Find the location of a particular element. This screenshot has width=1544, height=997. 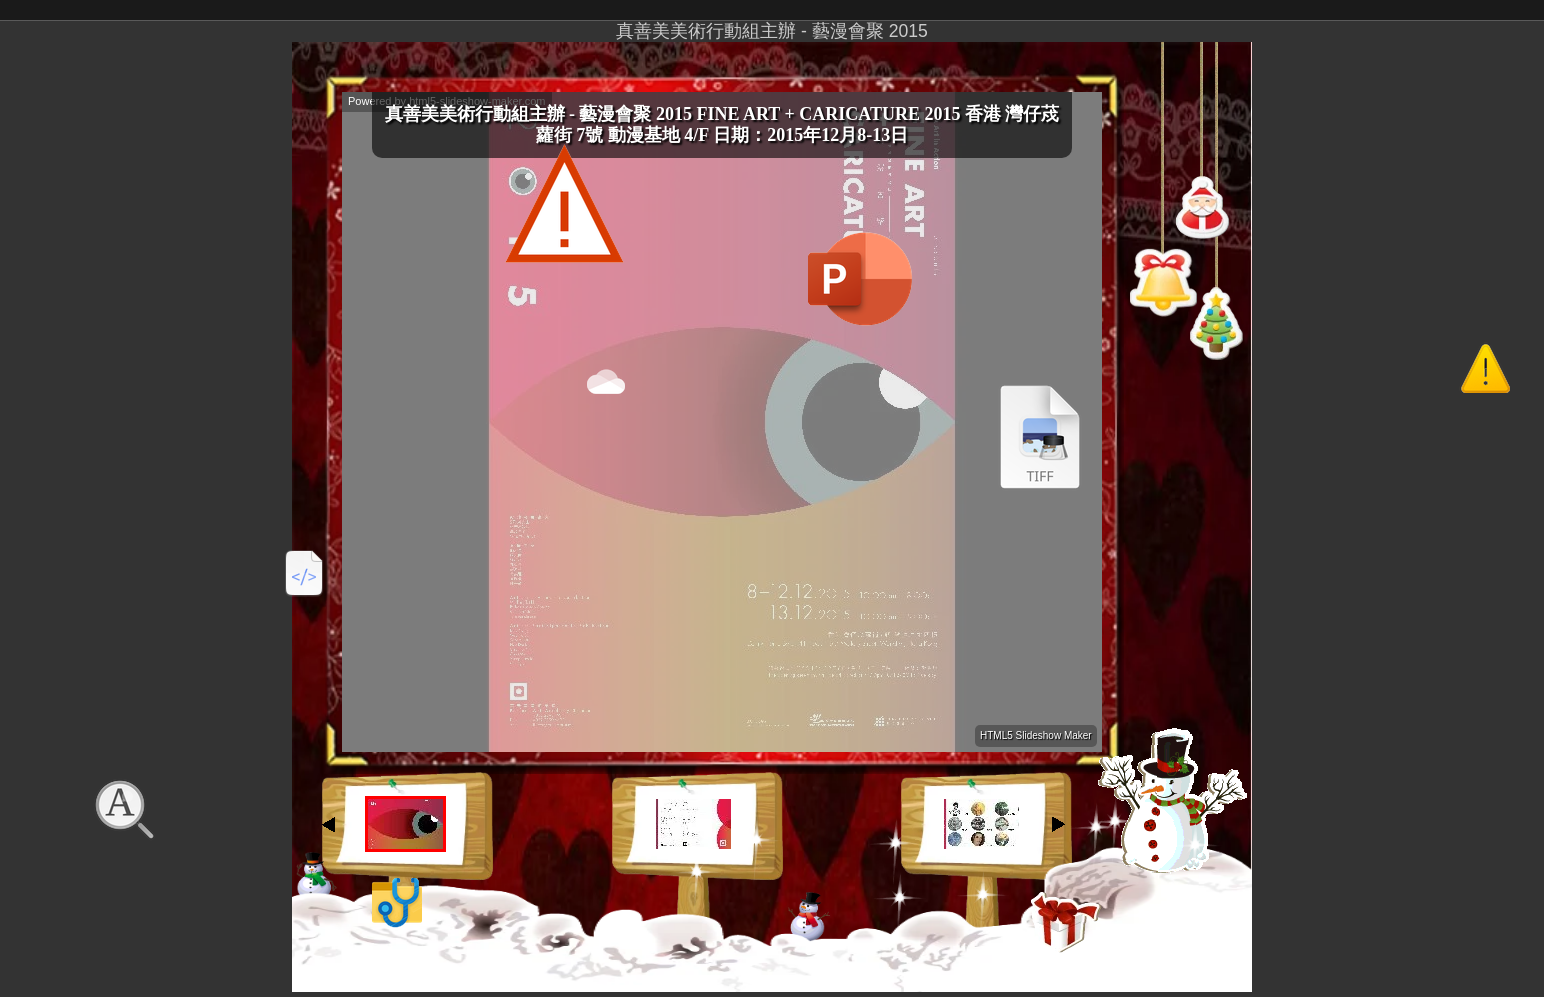

a tiff image file is located at coordinates (1040, 439).